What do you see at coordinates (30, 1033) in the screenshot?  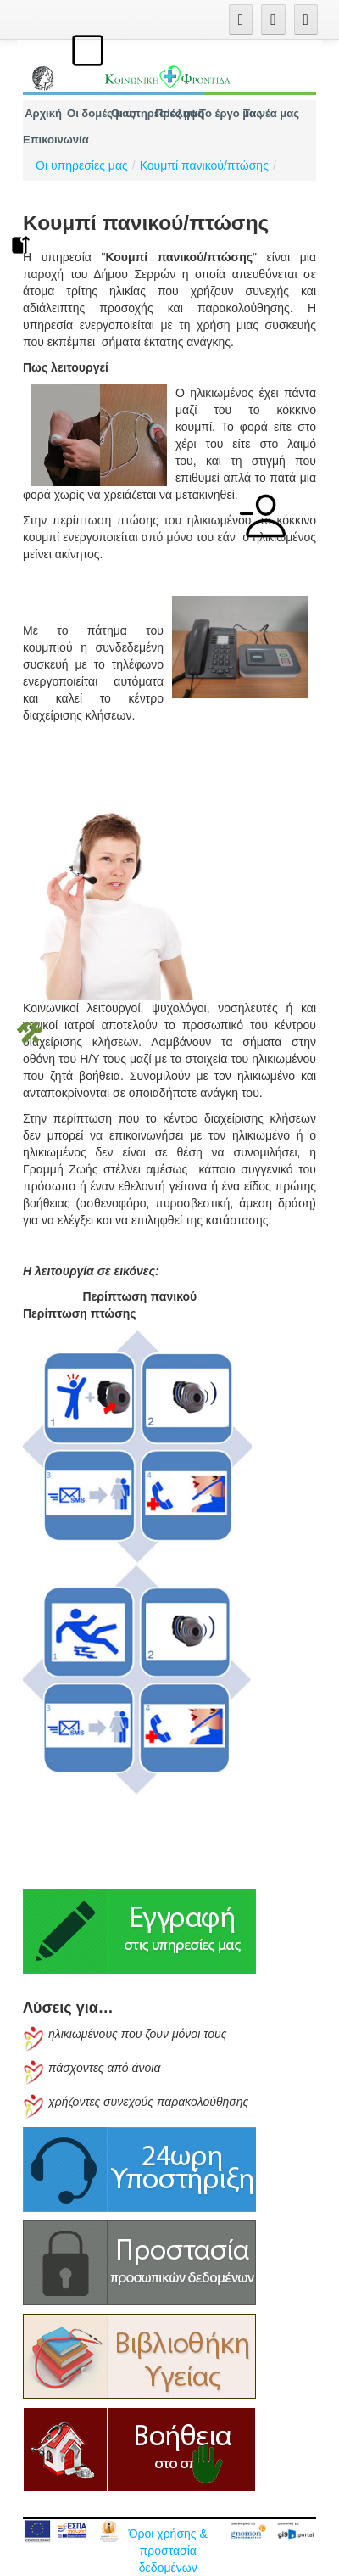 I see `access settings or configuration options` at bounding box center [30, 1033].